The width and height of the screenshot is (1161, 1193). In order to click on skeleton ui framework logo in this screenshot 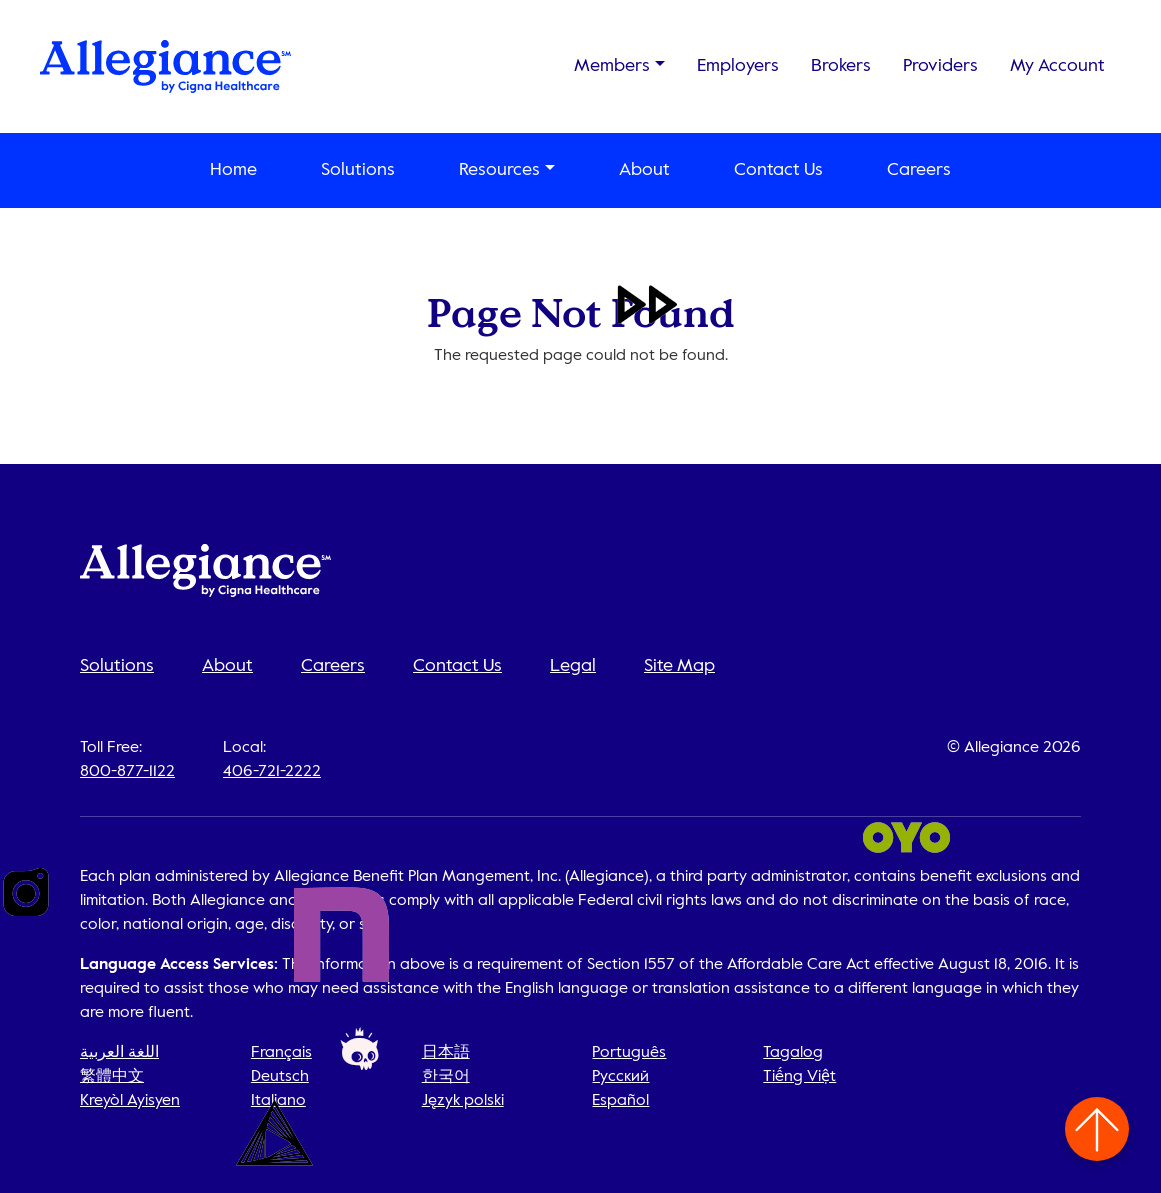, I will do `click(359, 1048)`.